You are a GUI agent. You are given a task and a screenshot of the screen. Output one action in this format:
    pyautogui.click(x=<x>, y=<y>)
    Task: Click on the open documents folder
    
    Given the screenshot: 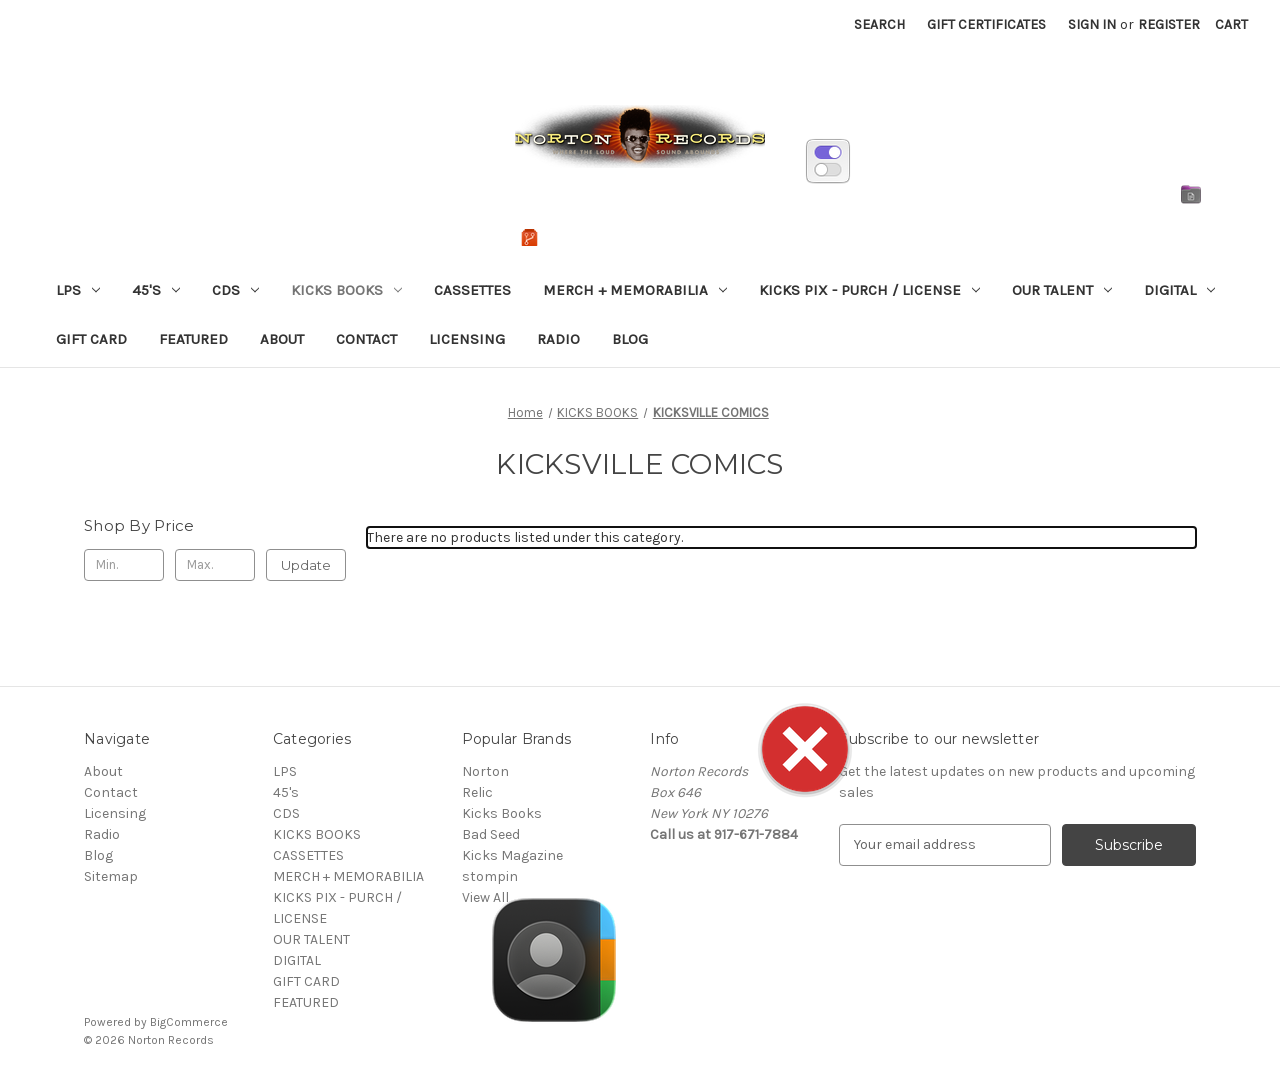 What is the action you would take?
    pyautogui.click(x=1191, y=194)
    